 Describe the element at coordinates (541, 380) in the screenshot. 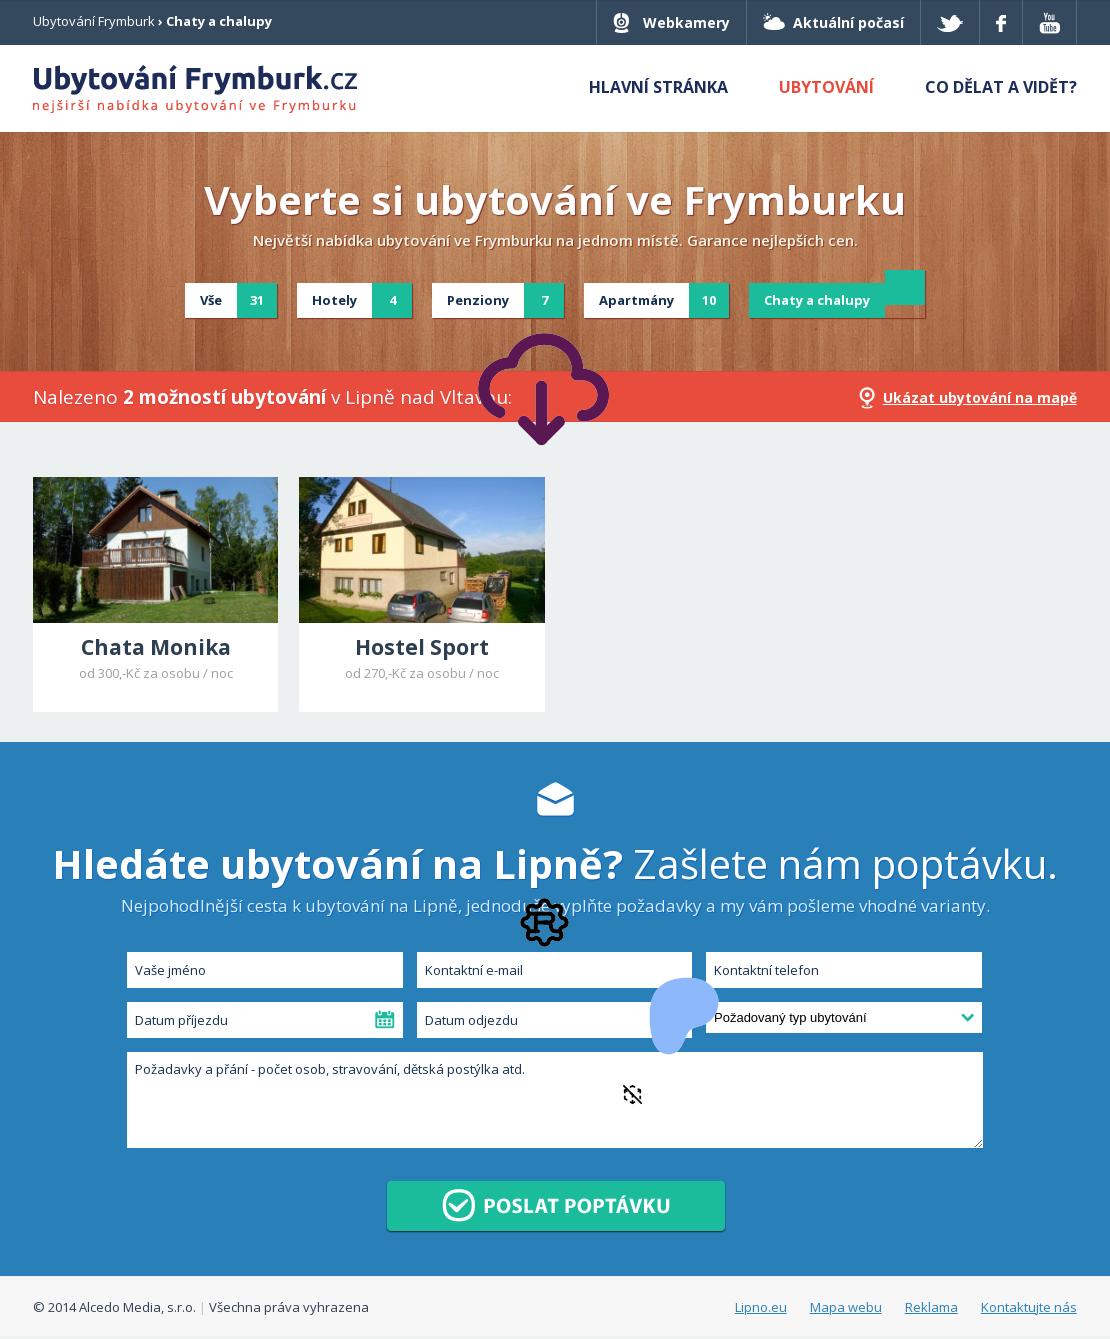

I see `download file from cloud storage` at that location.